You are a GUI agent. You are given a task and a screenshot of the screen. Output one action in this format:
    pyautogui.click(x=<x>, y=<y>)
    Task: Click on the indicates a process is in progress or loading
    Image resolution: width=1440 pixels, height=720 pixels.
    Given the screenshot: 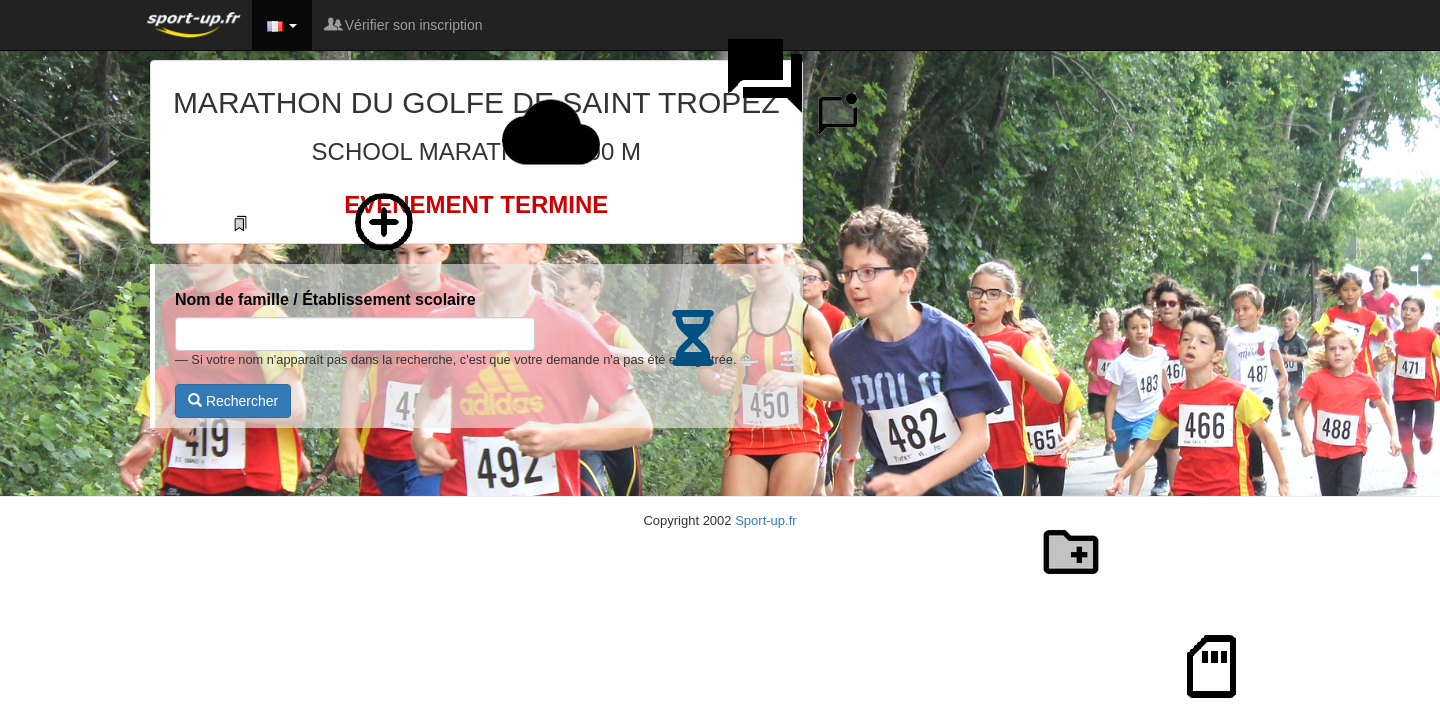 What is the action you would take?
    pyautogui.click(x=693, y=338)
    